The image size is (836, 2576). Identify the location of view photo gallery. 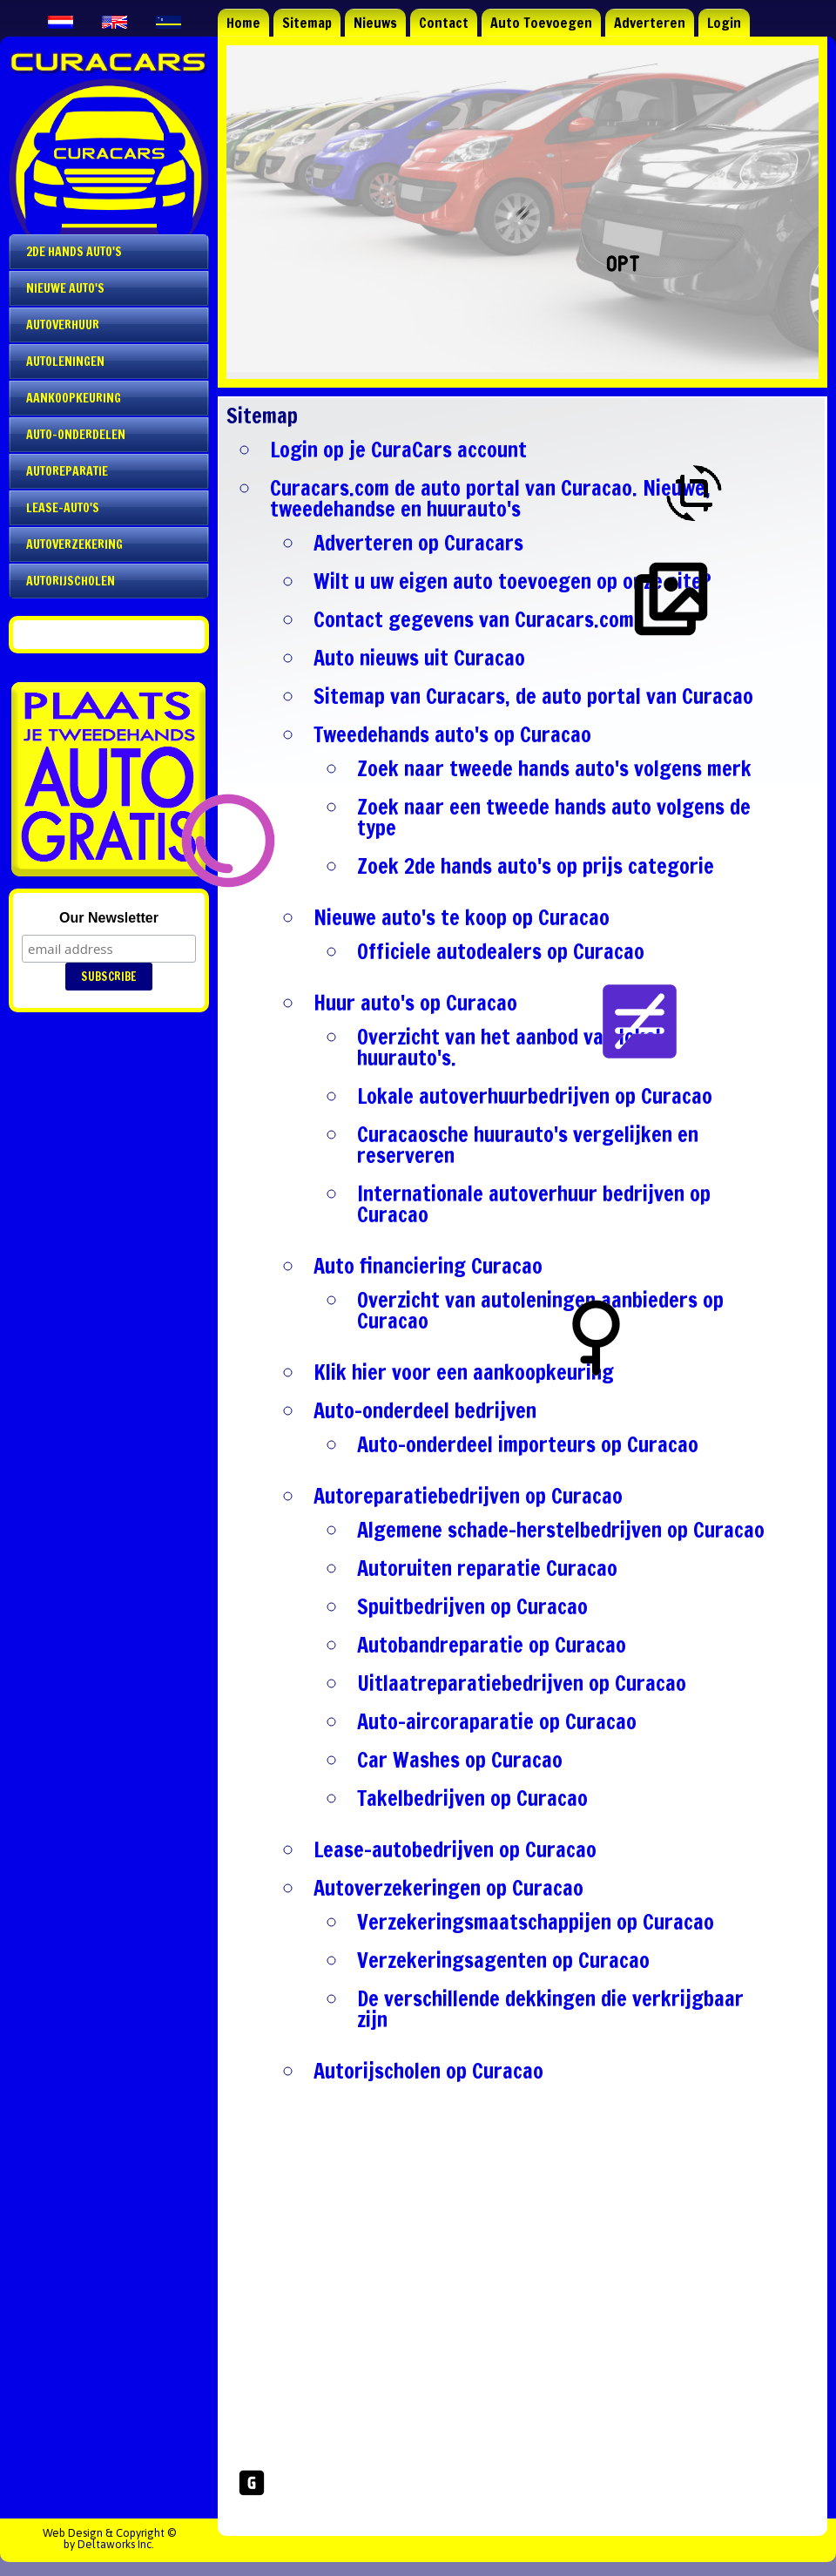
(671, 598).